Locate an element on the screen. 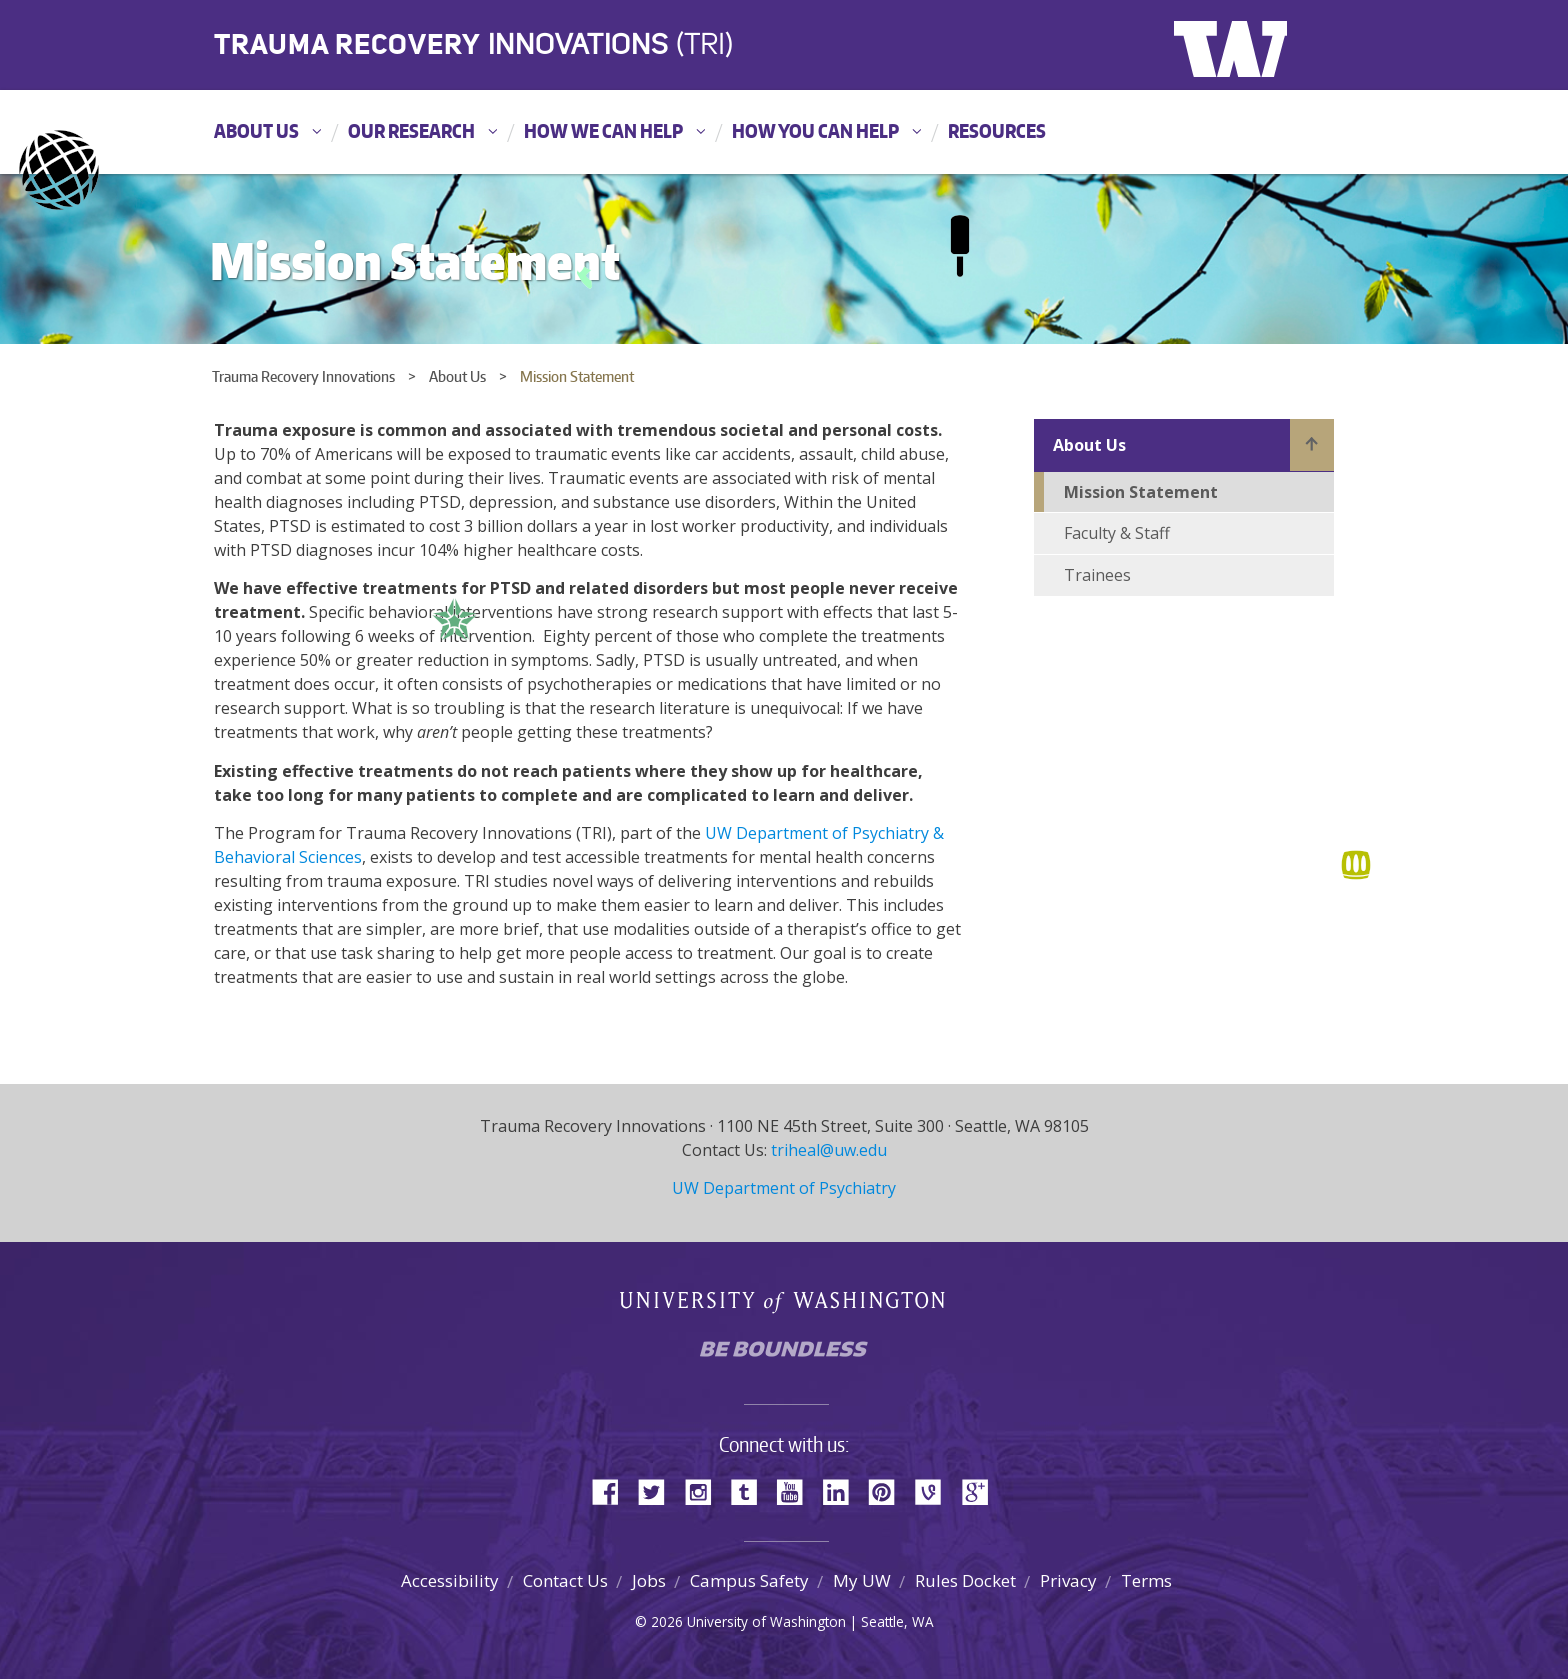 The image size is (1568, 1679). access global or network settings is located at coordinates (59, 170).